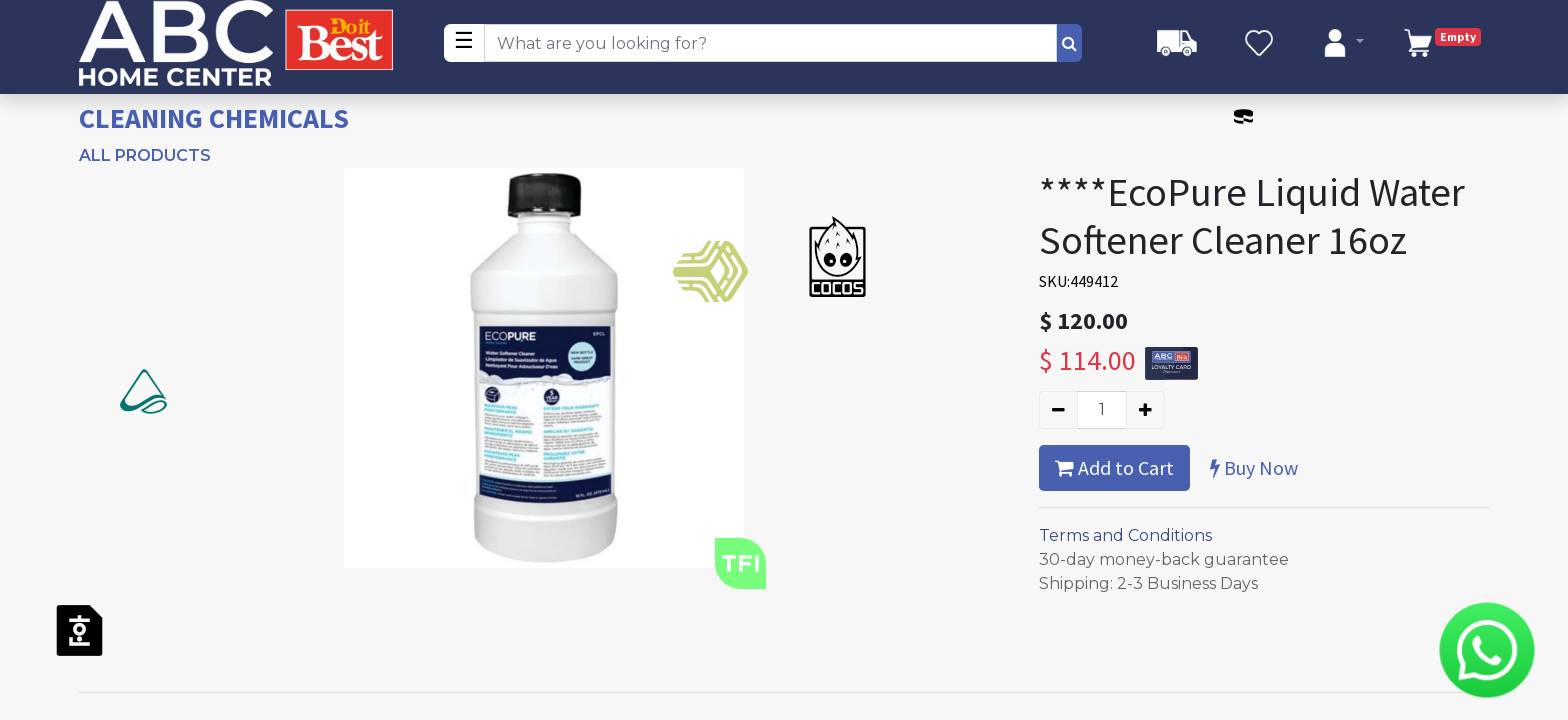 The width and height of the screenshot is (1568, 720). What do you see at coordinates (740, 563) in the screenshot?
I see `open transport for ireland app or website` at bounding box center [740, 563].